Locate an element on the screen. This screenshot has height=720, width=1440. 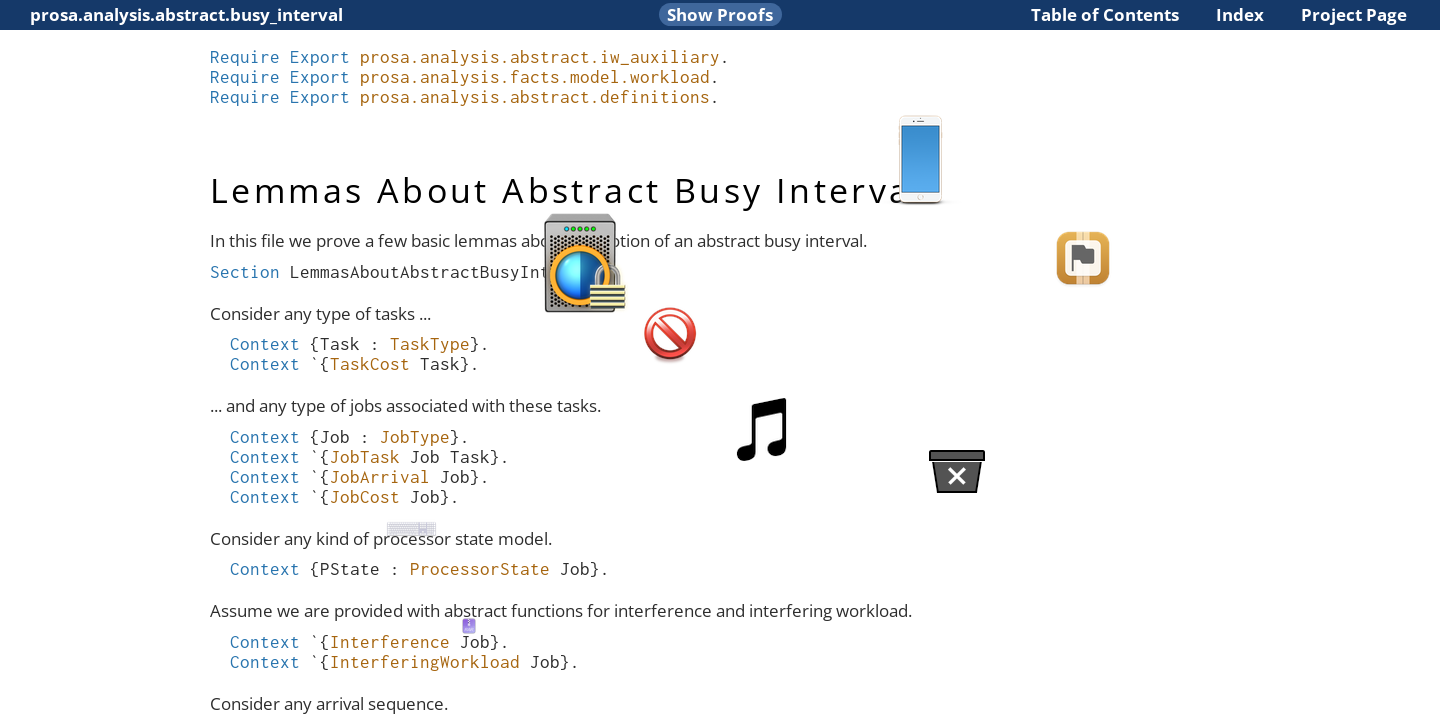
iPhone 7 Plus device connected is located at coordinates (920, 160).